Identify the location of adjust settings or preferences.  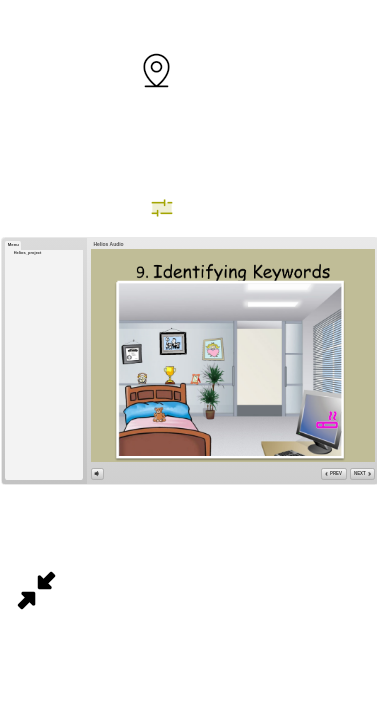
(162, 208).